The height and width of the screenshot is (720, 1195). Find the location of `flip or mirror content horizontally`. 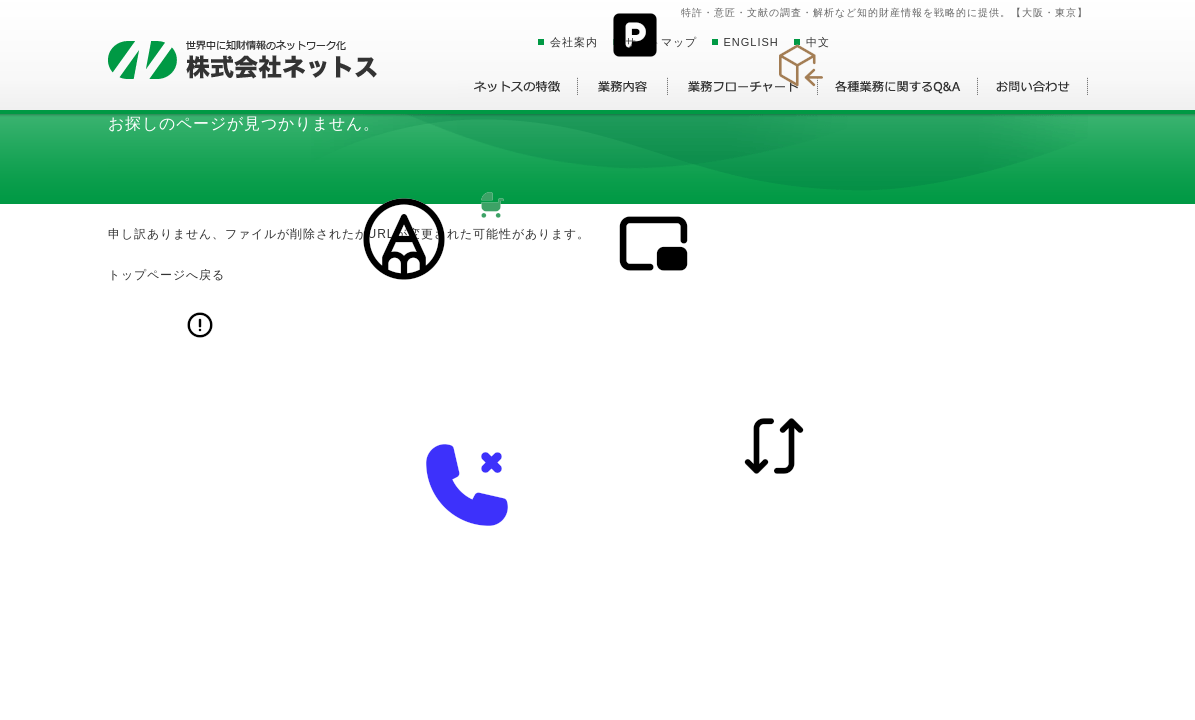

flip or mirror content horizontally is located at coordinates (774, 446).